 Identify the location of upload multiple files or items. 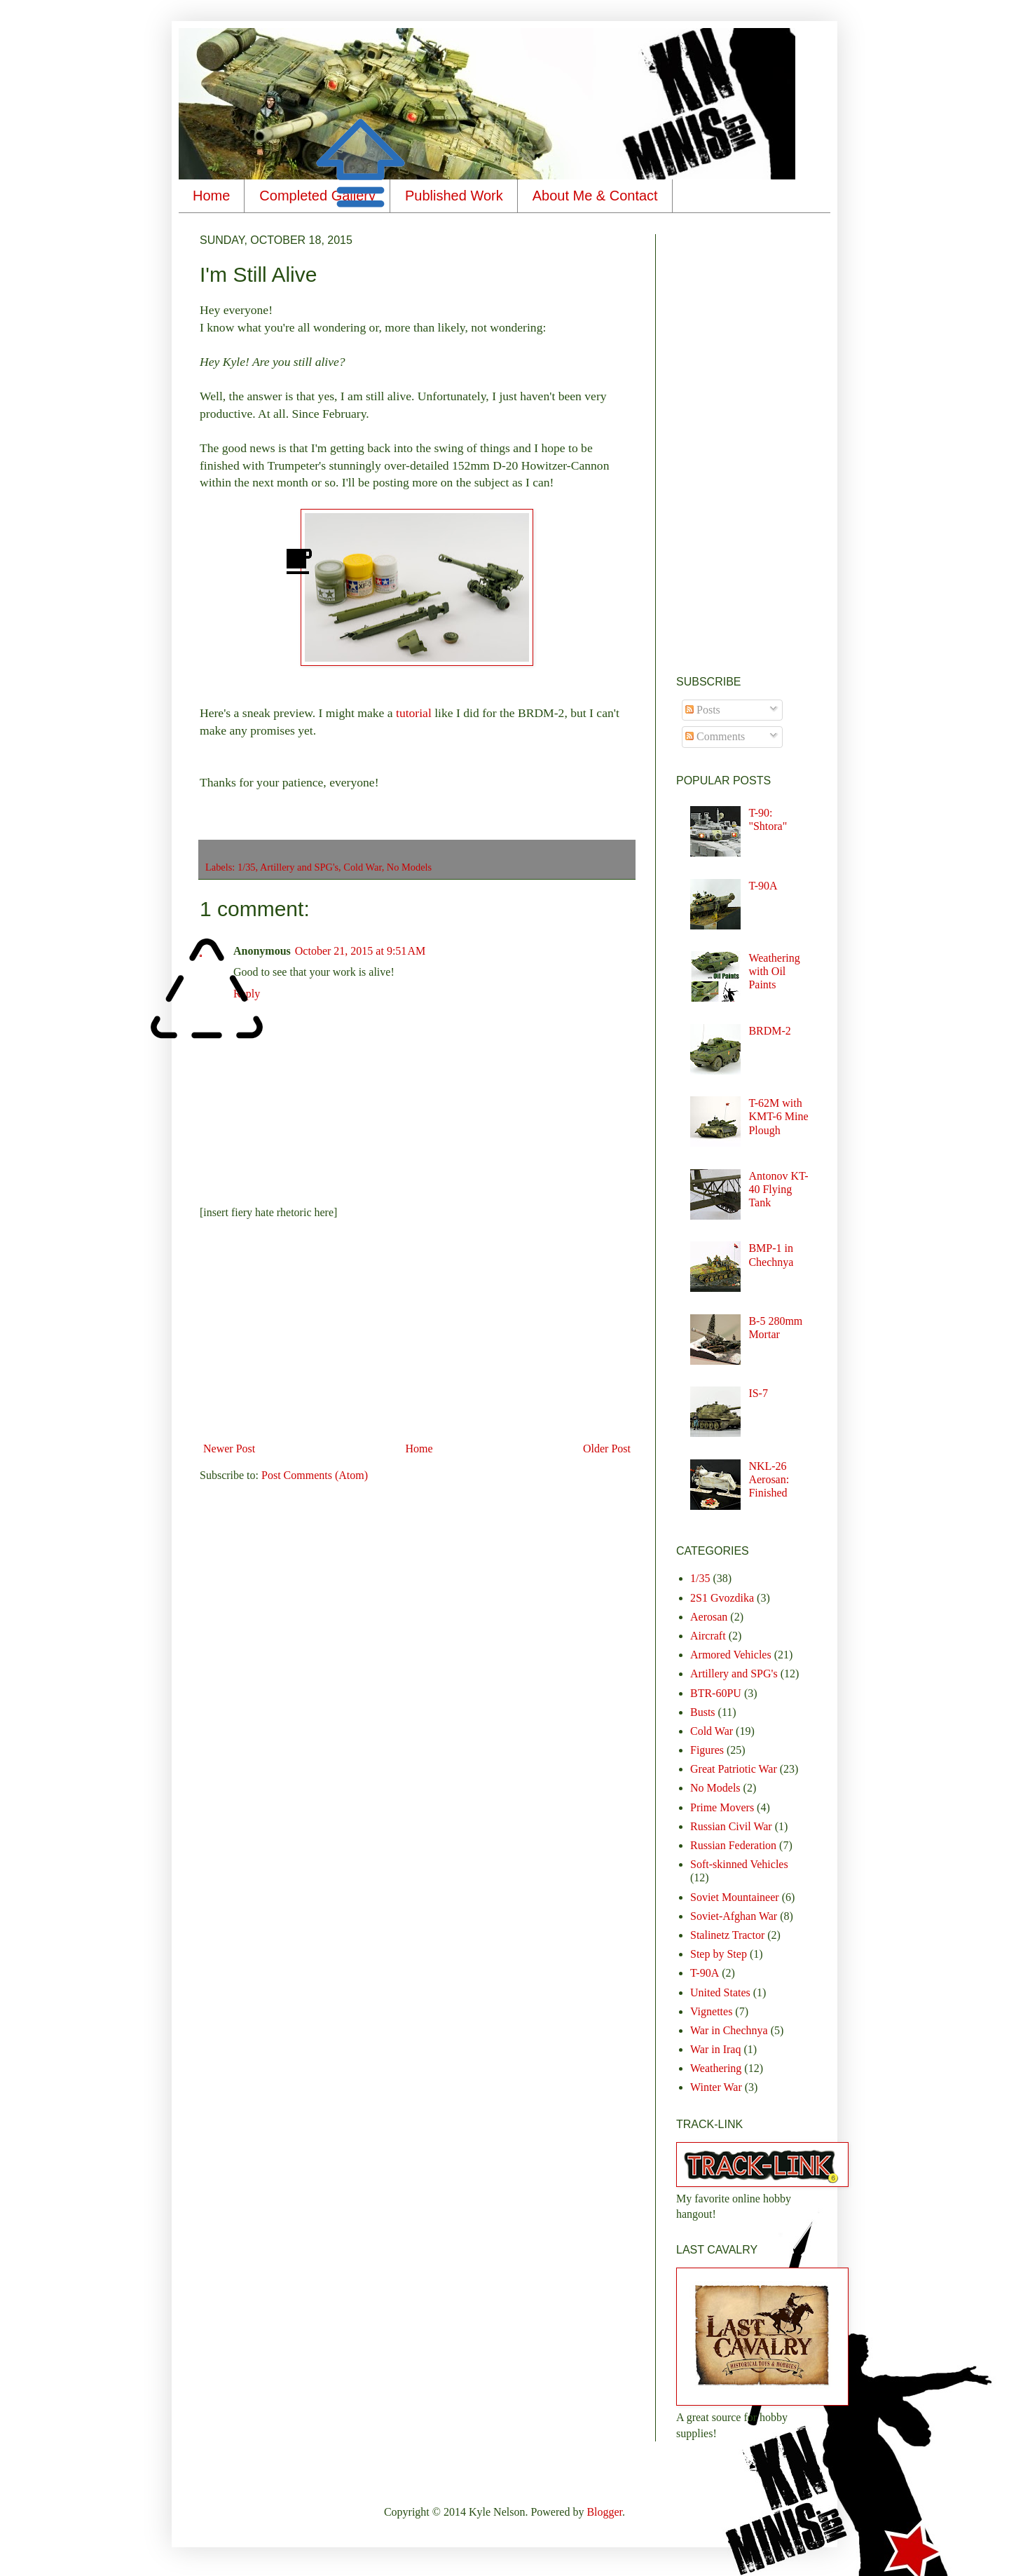
(360, 166).